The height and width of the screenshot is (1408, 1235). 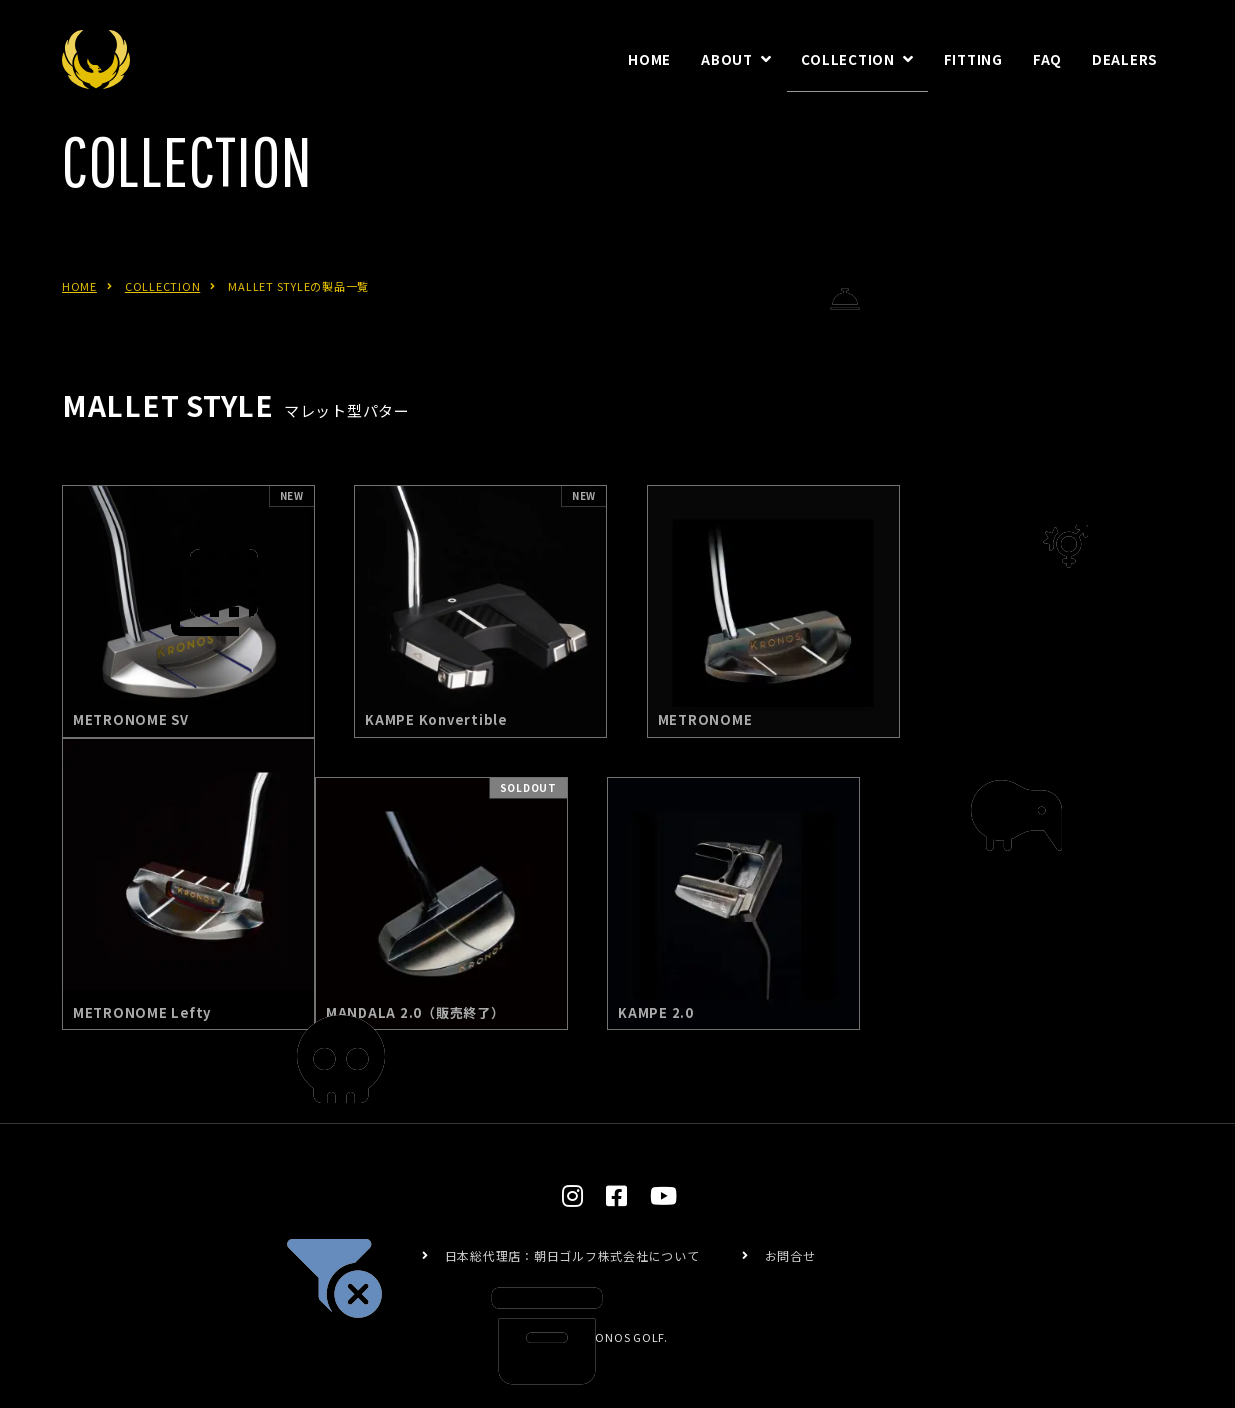 What do you see at coordinates (845, 299) in the screenshot?
I see `request assistance or customer service` at bounding box center [845, 299].